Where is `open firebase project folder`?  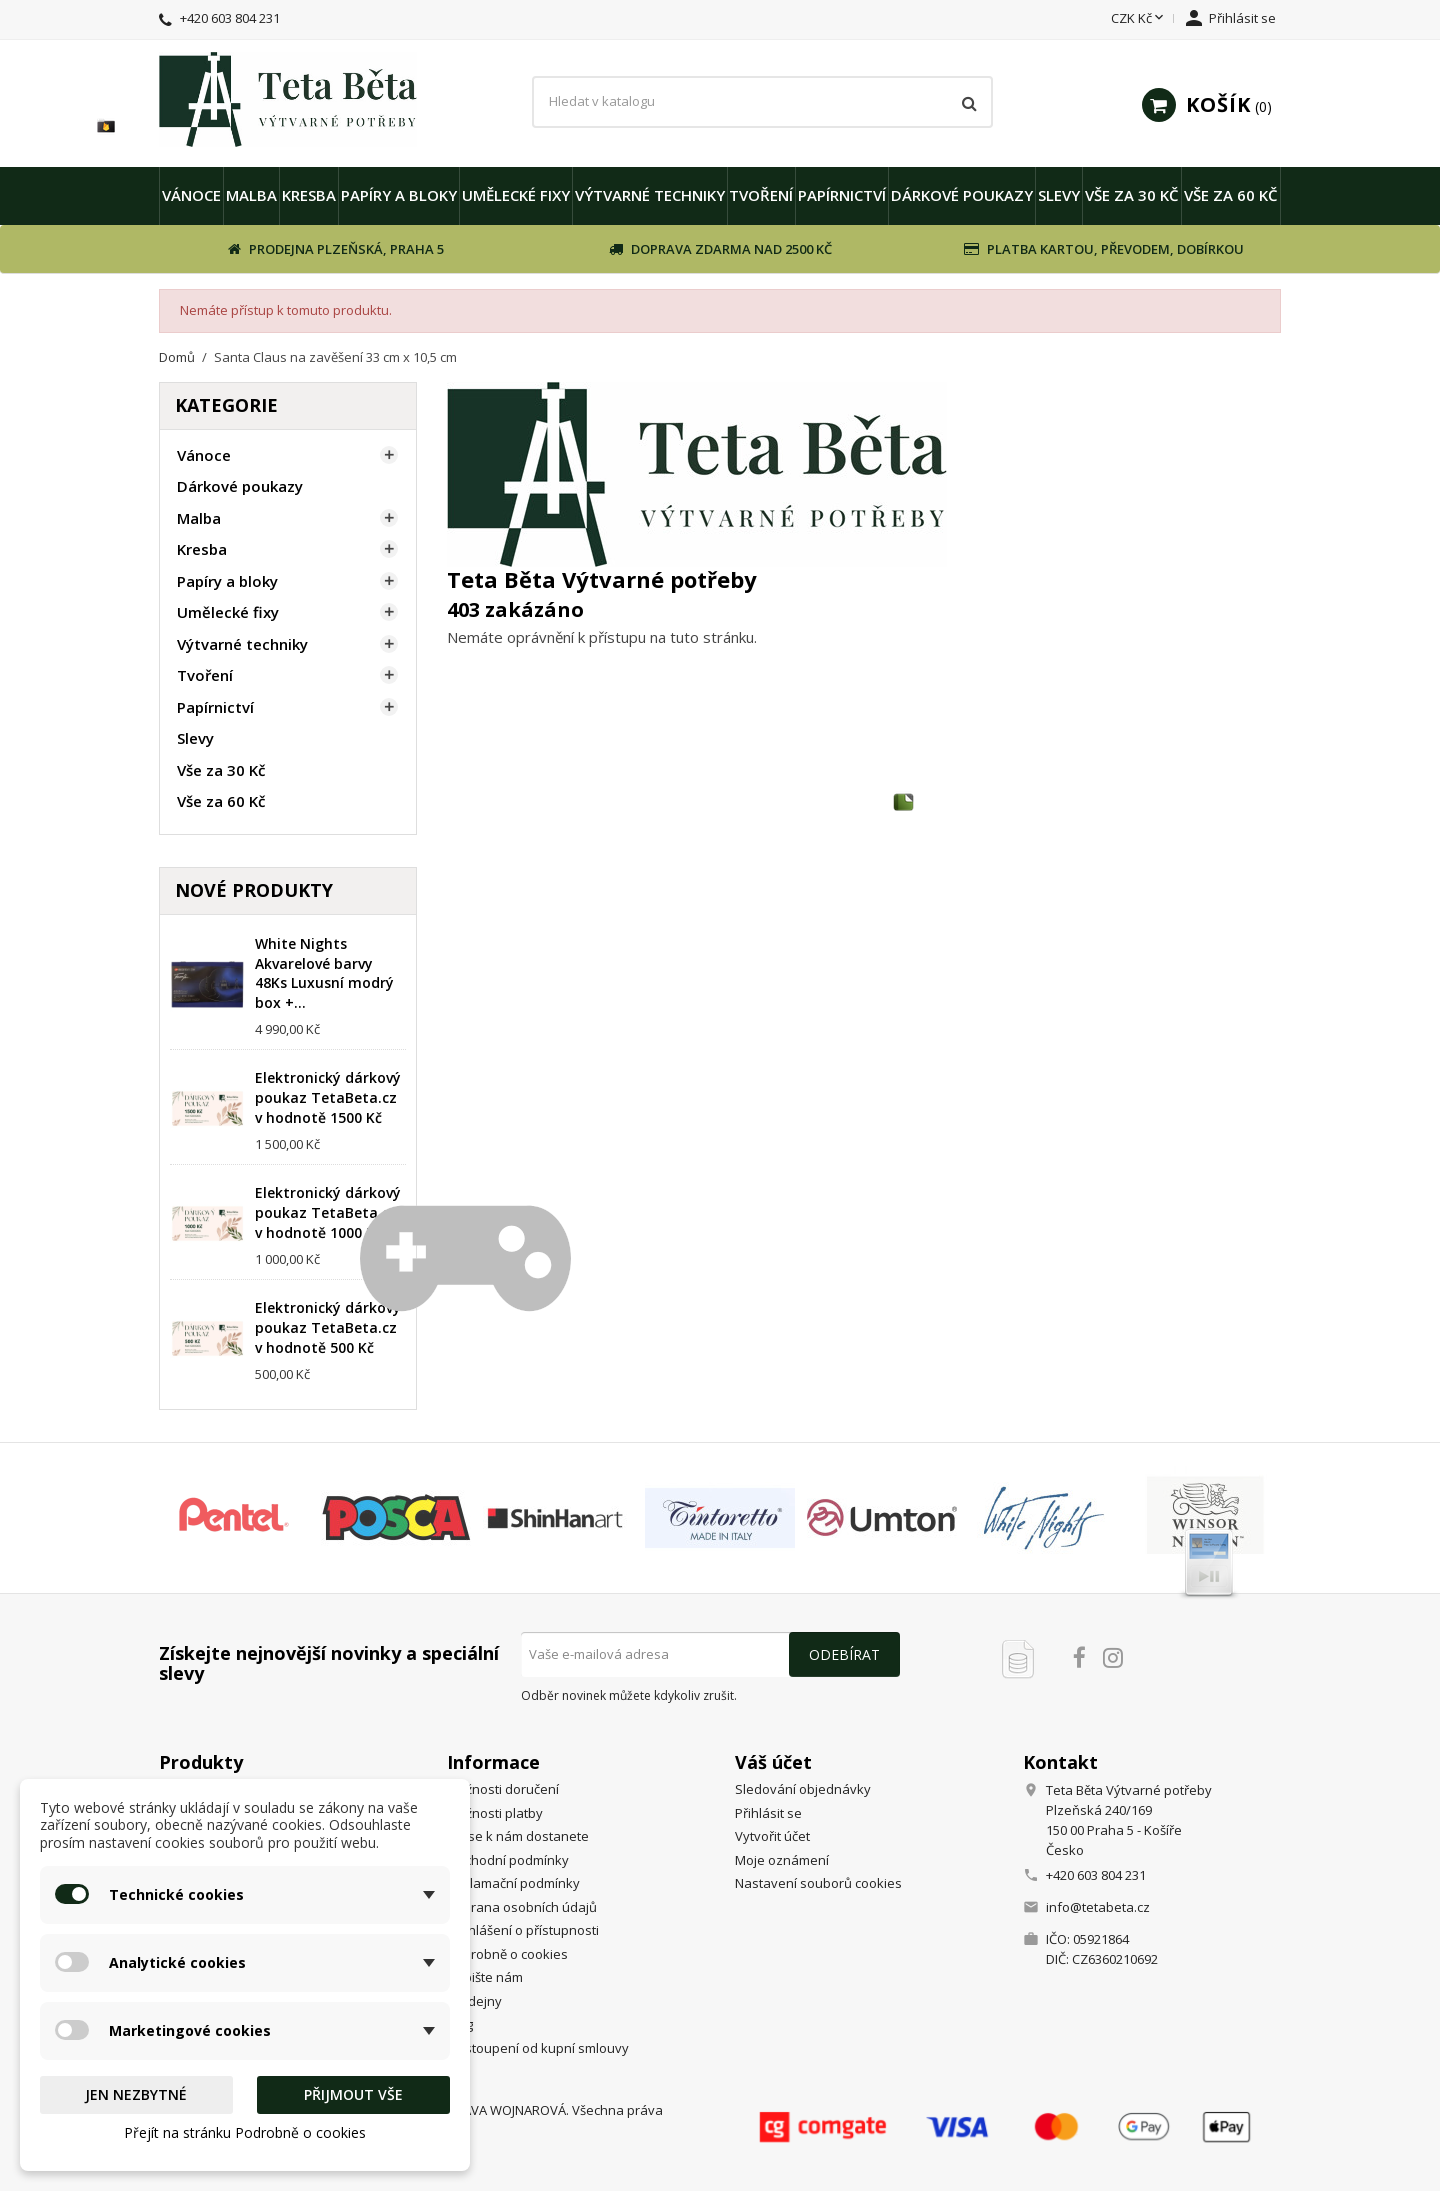 open firebase project folder is located at coordinates (106, 126).